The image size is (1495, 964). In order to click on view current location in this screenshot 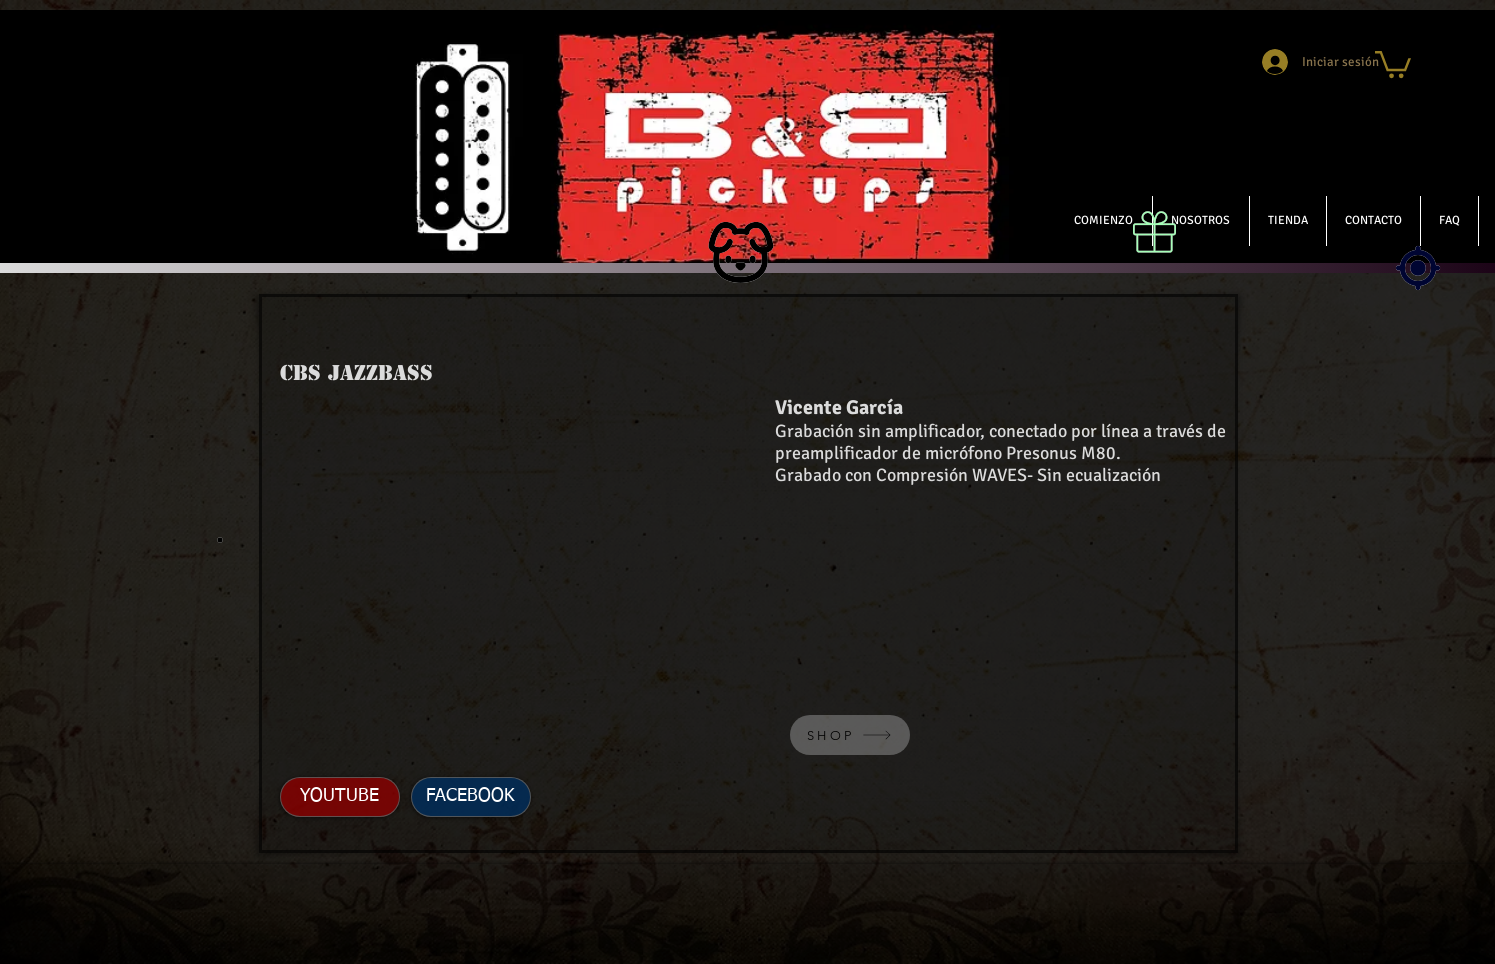, I will do `click(1418, 268)`.